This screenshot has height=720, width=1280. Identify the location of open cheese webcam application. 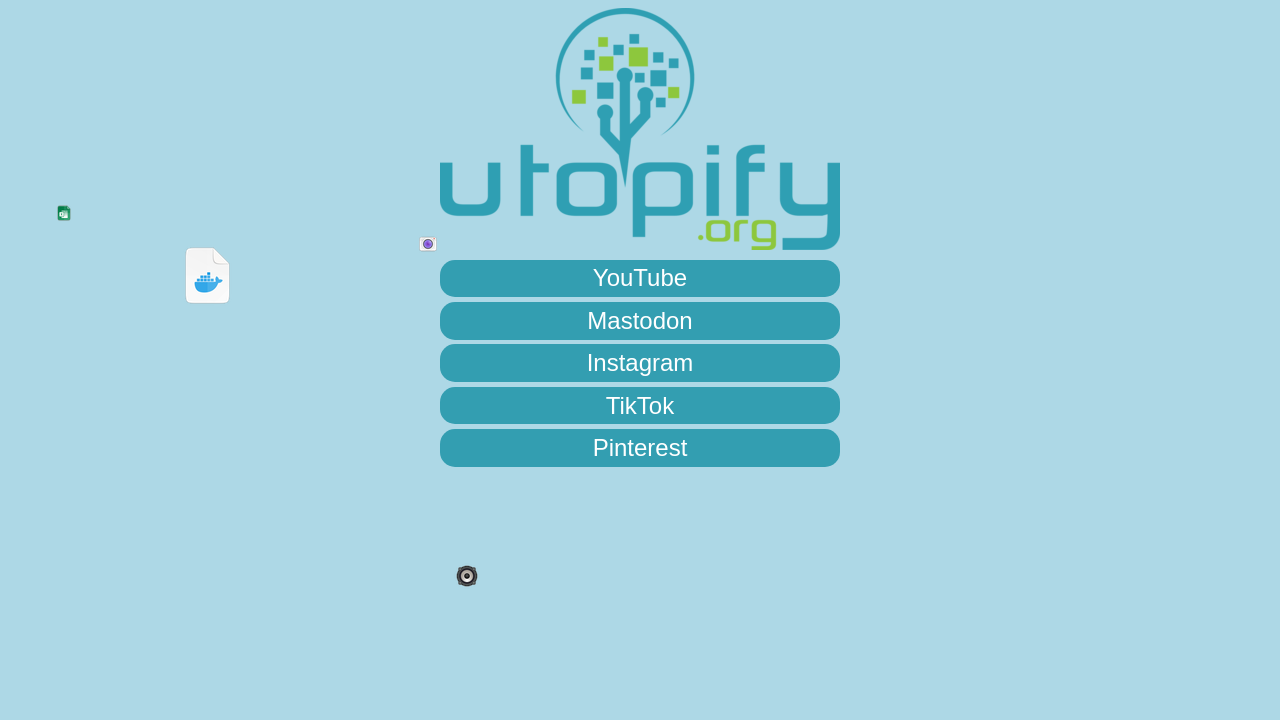
(428, 244).